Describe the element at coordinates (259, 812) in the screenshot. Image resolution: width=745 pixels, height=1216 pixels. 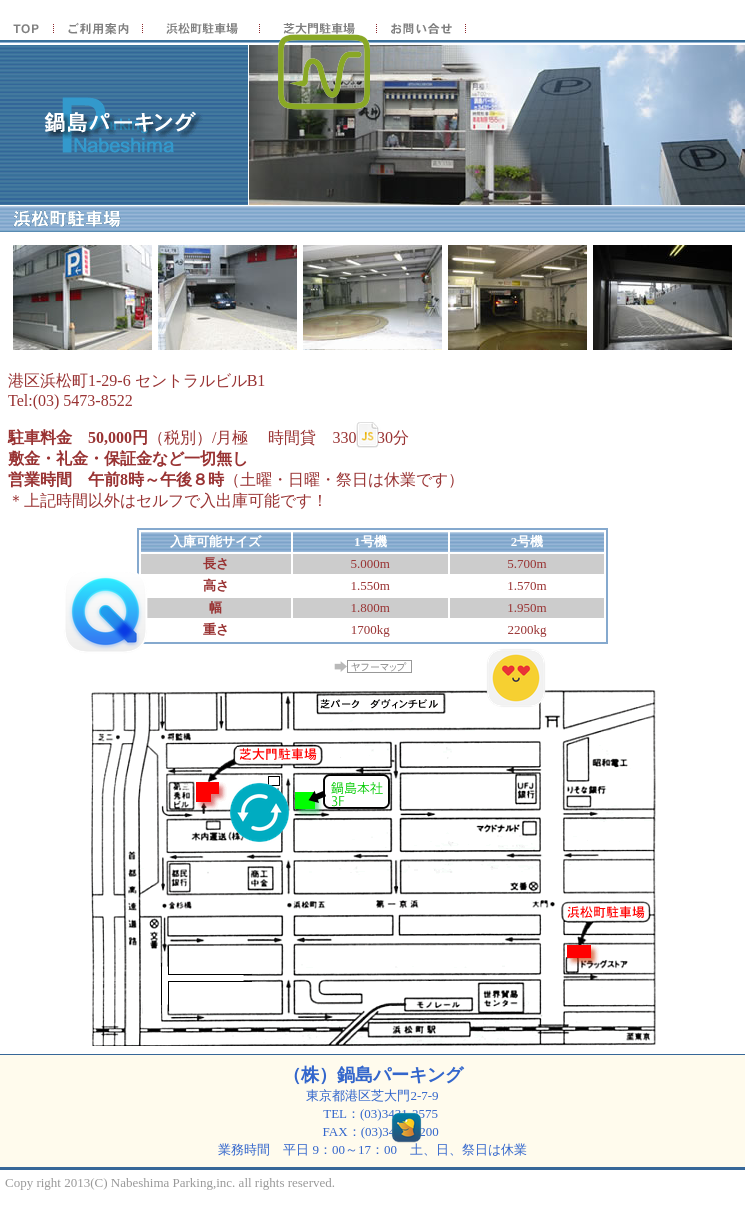
I see `indicates file or folder is currently syncing` at that location.